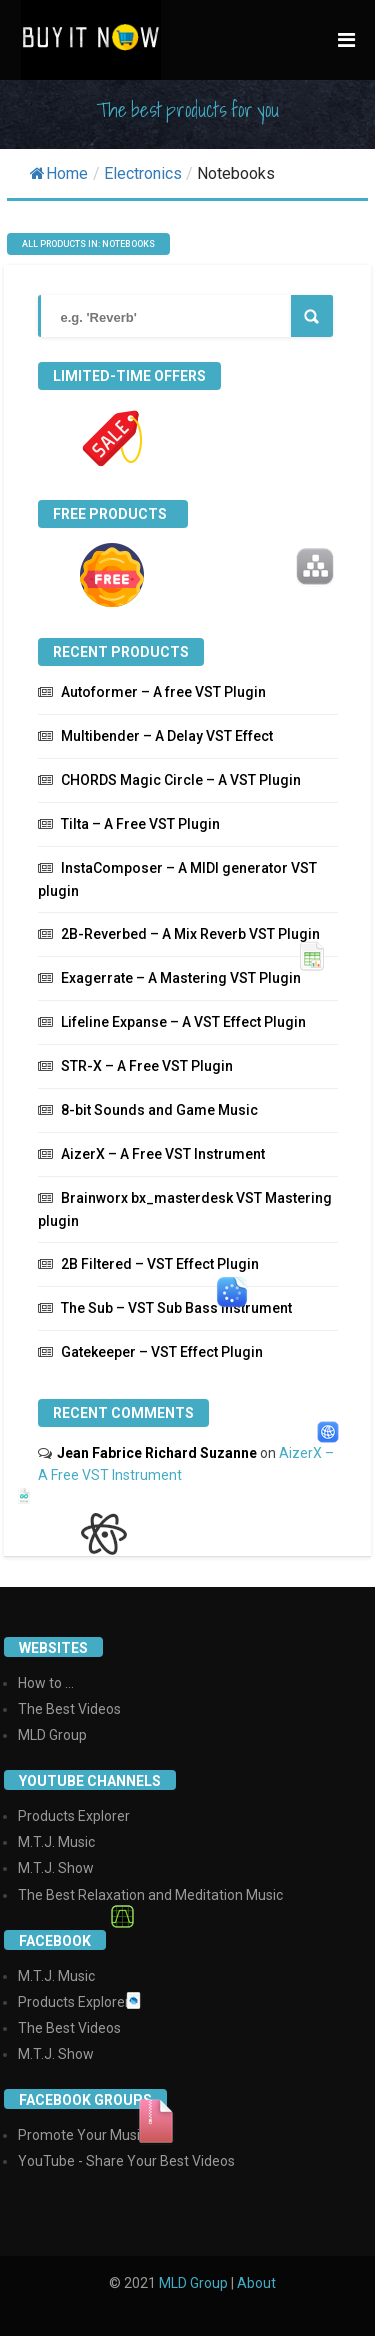 This screenshot has height=2336, width=375. Describe the element at coordinates (232, 1292) in the screenshot. I see `open system preferences or settings app` at that location.